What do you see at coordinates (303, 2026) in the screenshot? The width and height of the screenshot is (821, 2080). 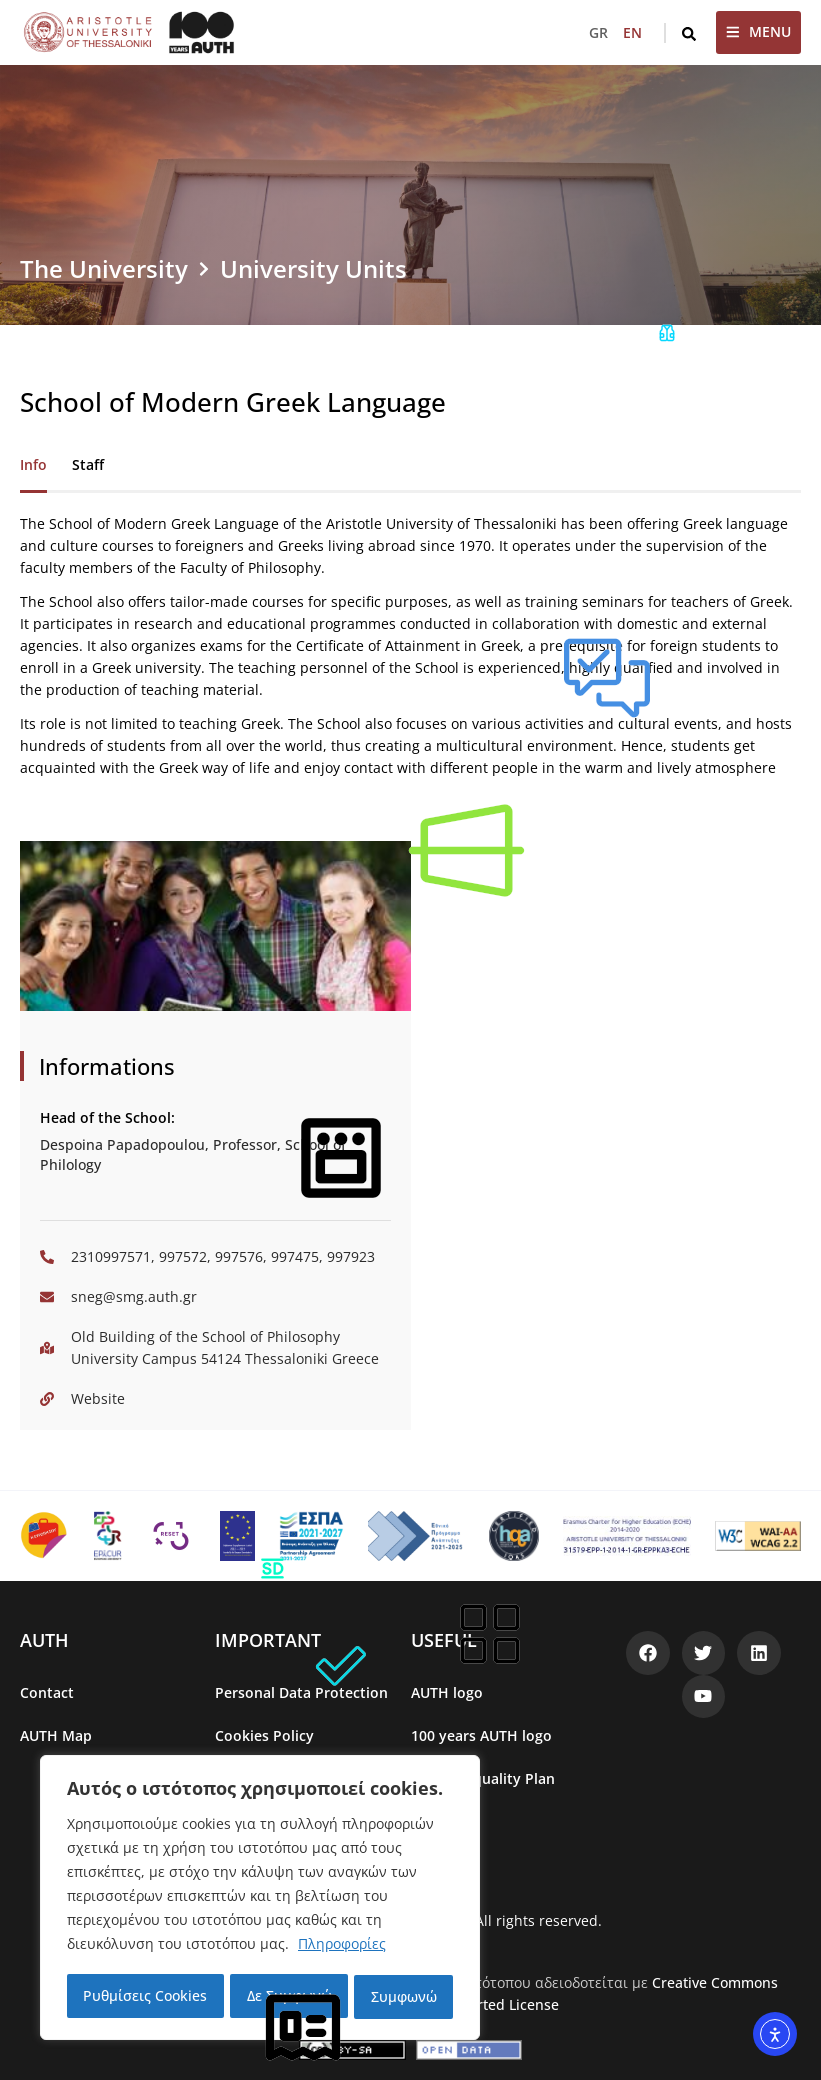 I see `view news or articles` at bounding box center [303, 2026].